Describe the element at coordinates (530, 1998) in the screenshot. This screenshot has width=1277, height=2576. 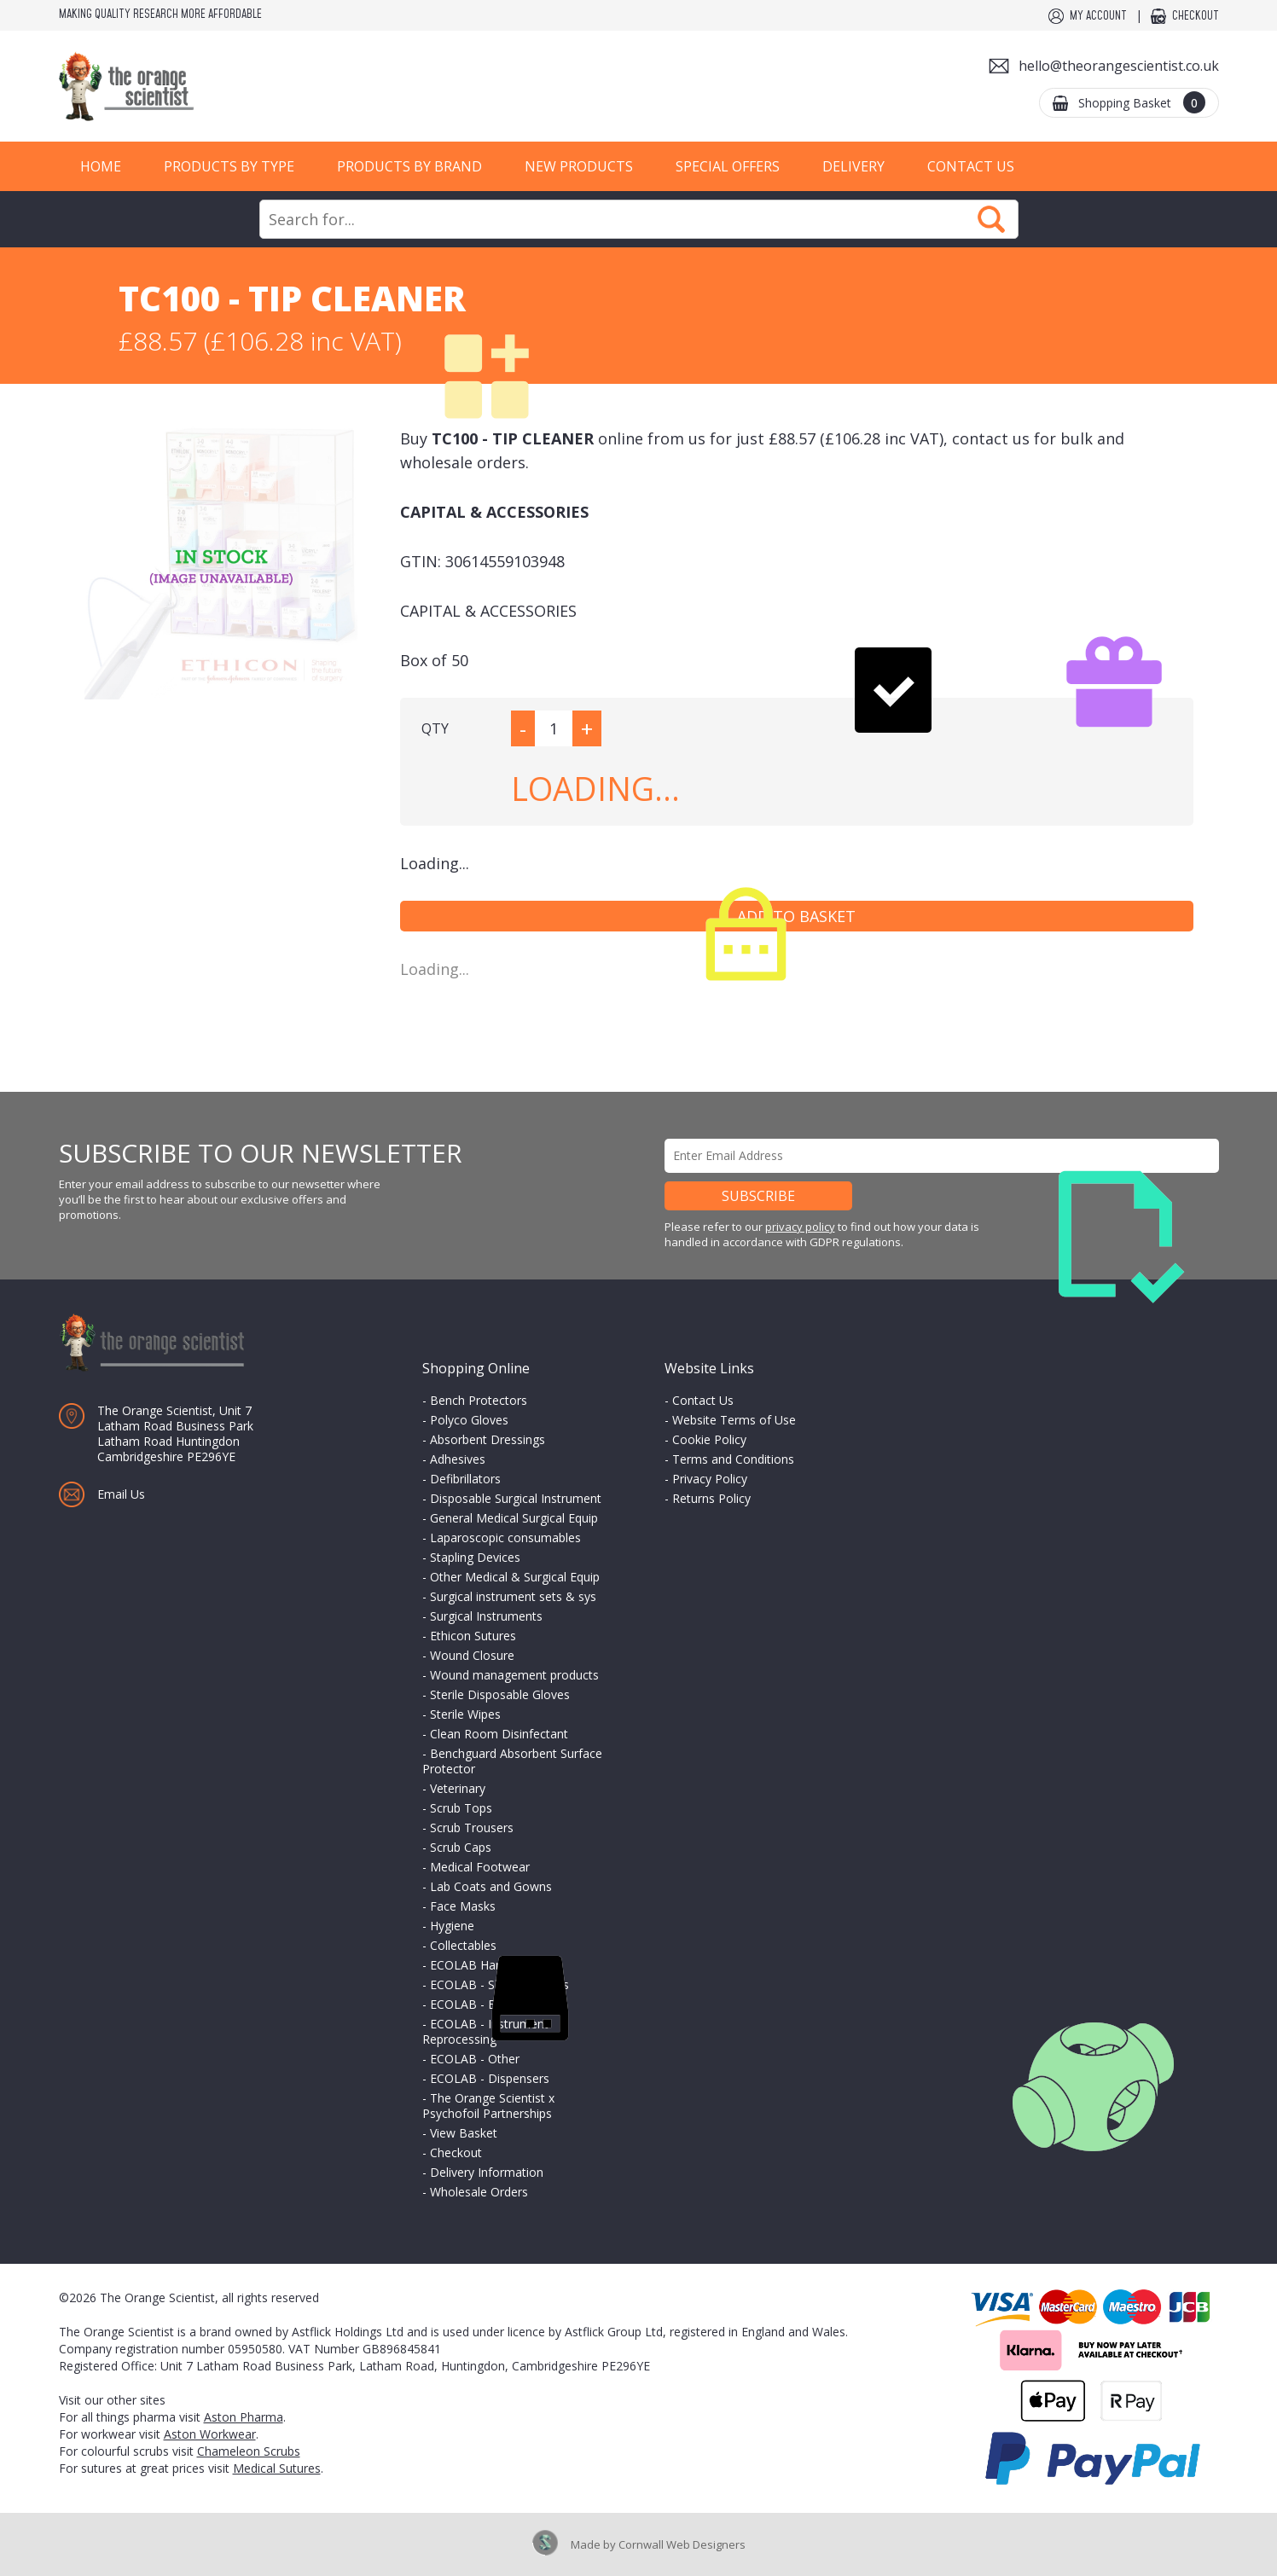
I see `access external storage or hard drive` at that location.